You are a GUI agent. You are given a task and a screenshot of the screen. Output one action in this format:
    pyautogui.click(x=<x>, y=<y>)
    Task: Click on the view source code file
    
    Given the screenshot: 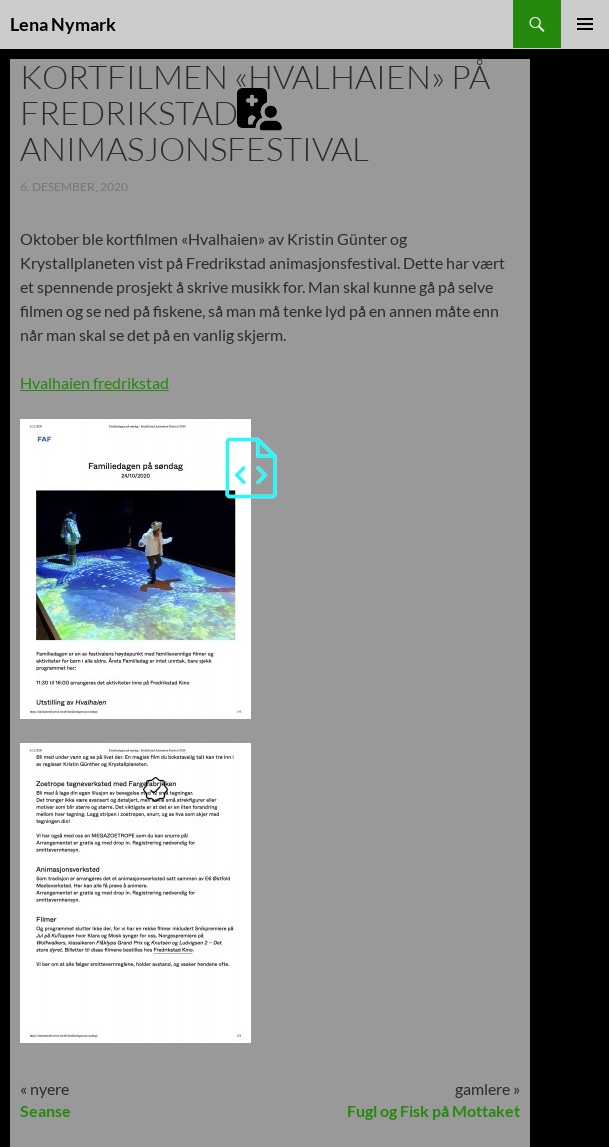 What is the action you would take?
    pyautogui.click(x=251, y=468)
    